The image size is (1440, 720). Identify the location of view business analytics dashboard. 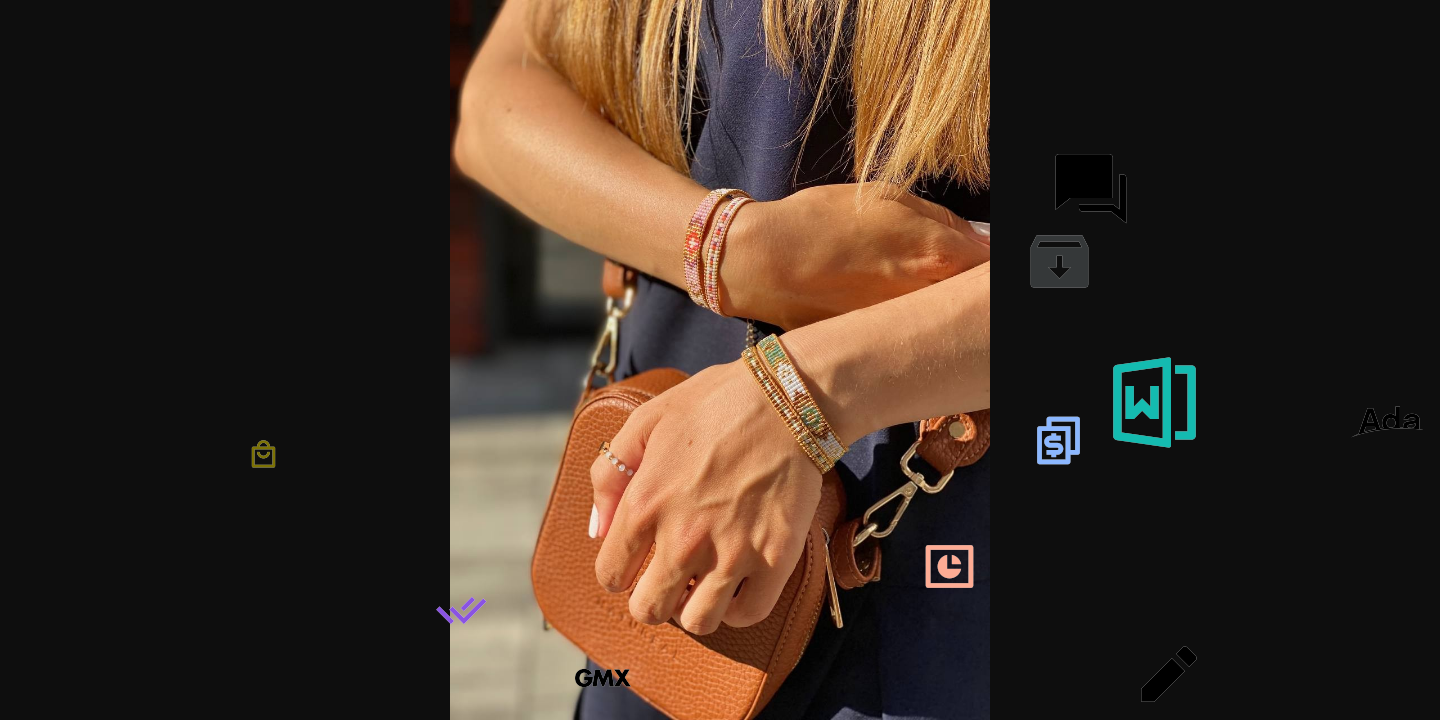
(949, 566).